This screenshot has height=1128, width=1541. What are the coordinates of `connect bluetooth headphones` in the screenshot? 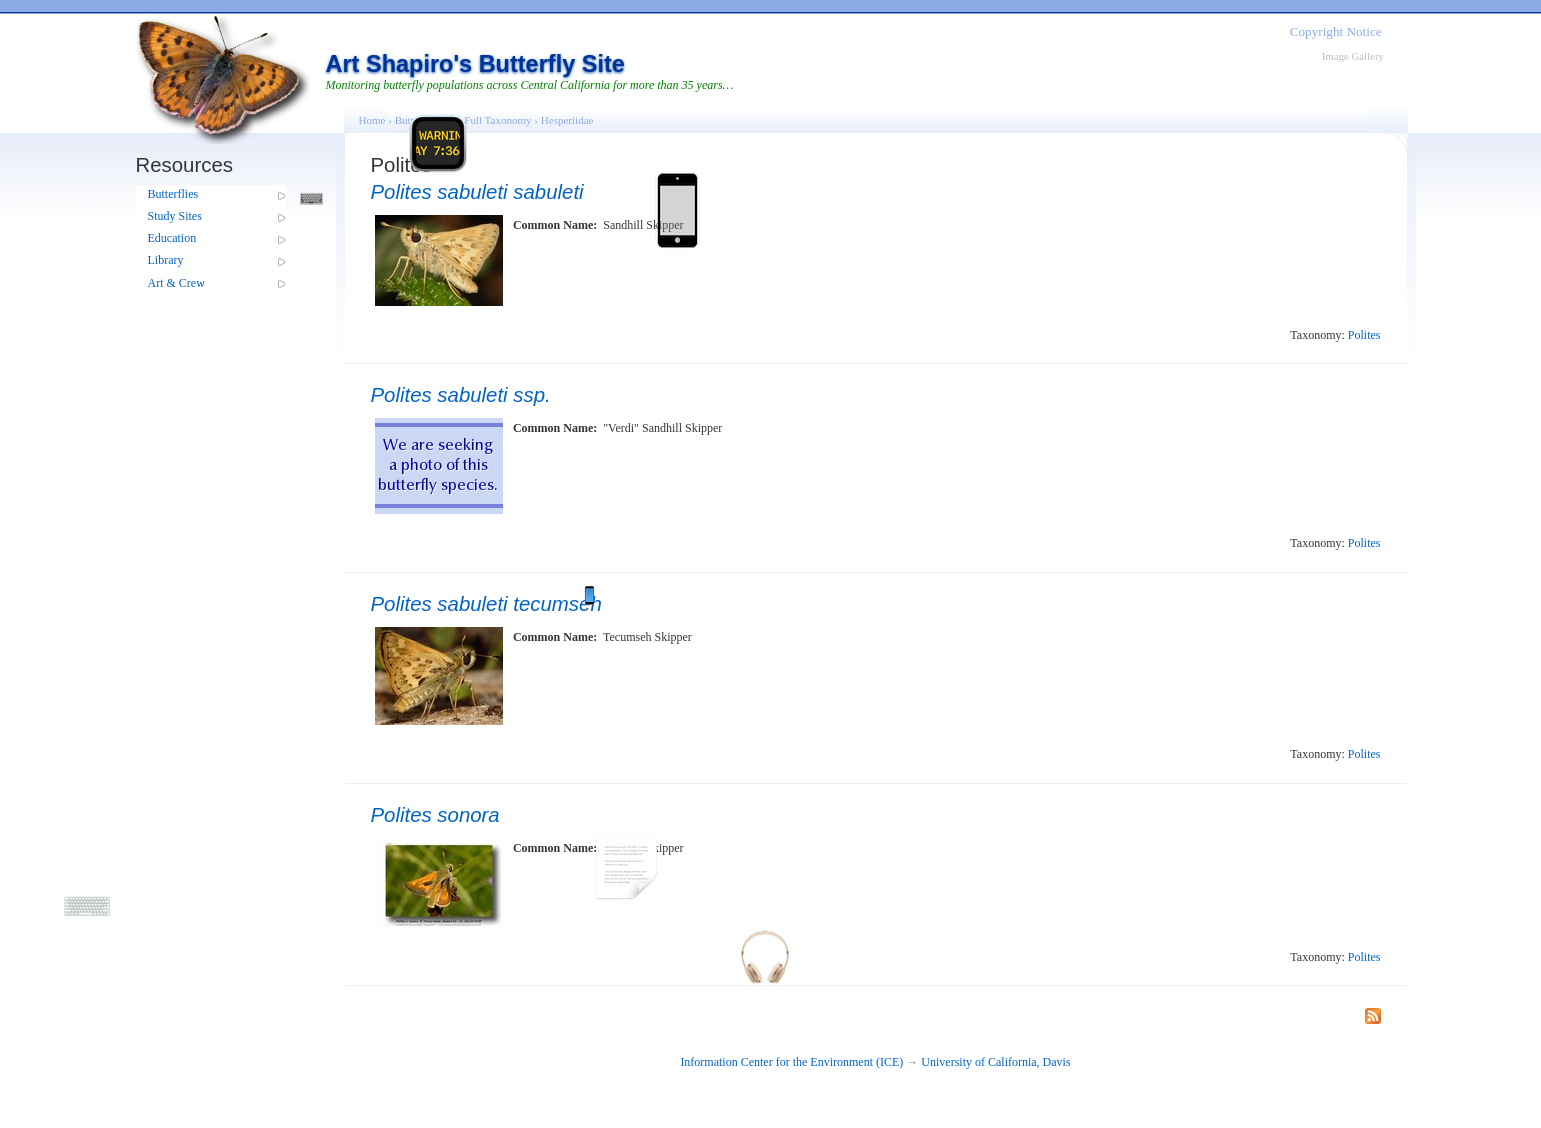 It's located at (765, 957).